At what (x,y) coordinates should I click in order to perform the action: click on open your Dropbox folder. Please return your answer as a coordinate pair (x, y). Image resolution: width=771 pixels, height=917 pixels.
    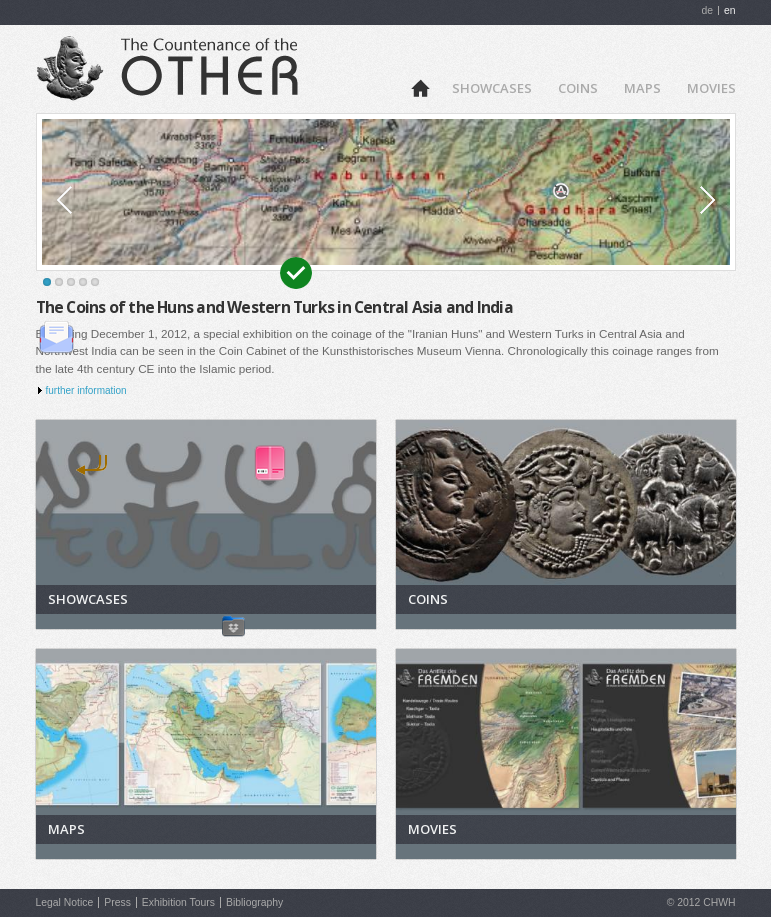
    Looking at the image, I should click on (233, 625).